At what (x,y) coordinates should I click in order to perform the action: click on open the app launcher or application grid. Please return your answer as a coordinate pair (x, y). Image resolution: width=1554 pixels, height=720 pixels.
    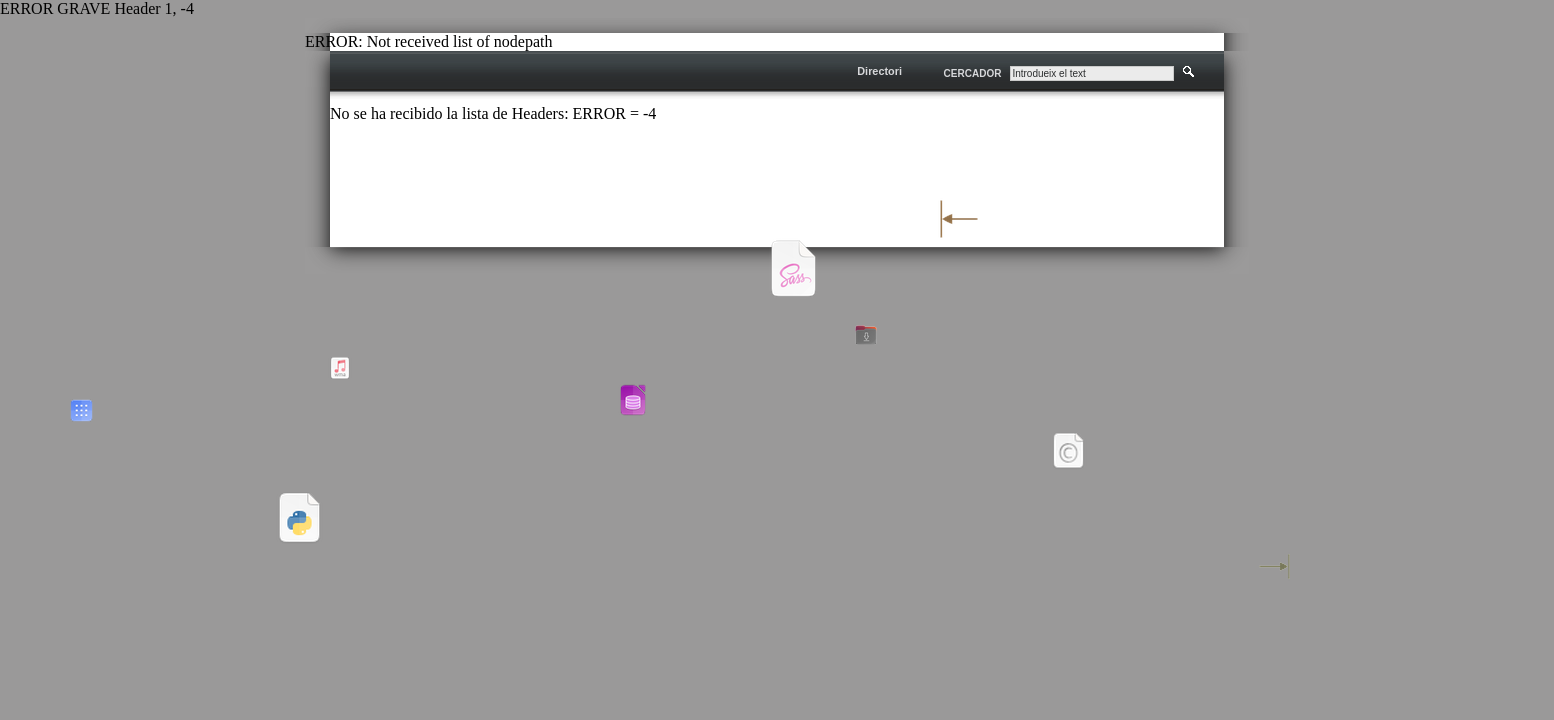
    Looking at the image, I should click on (81, 410).